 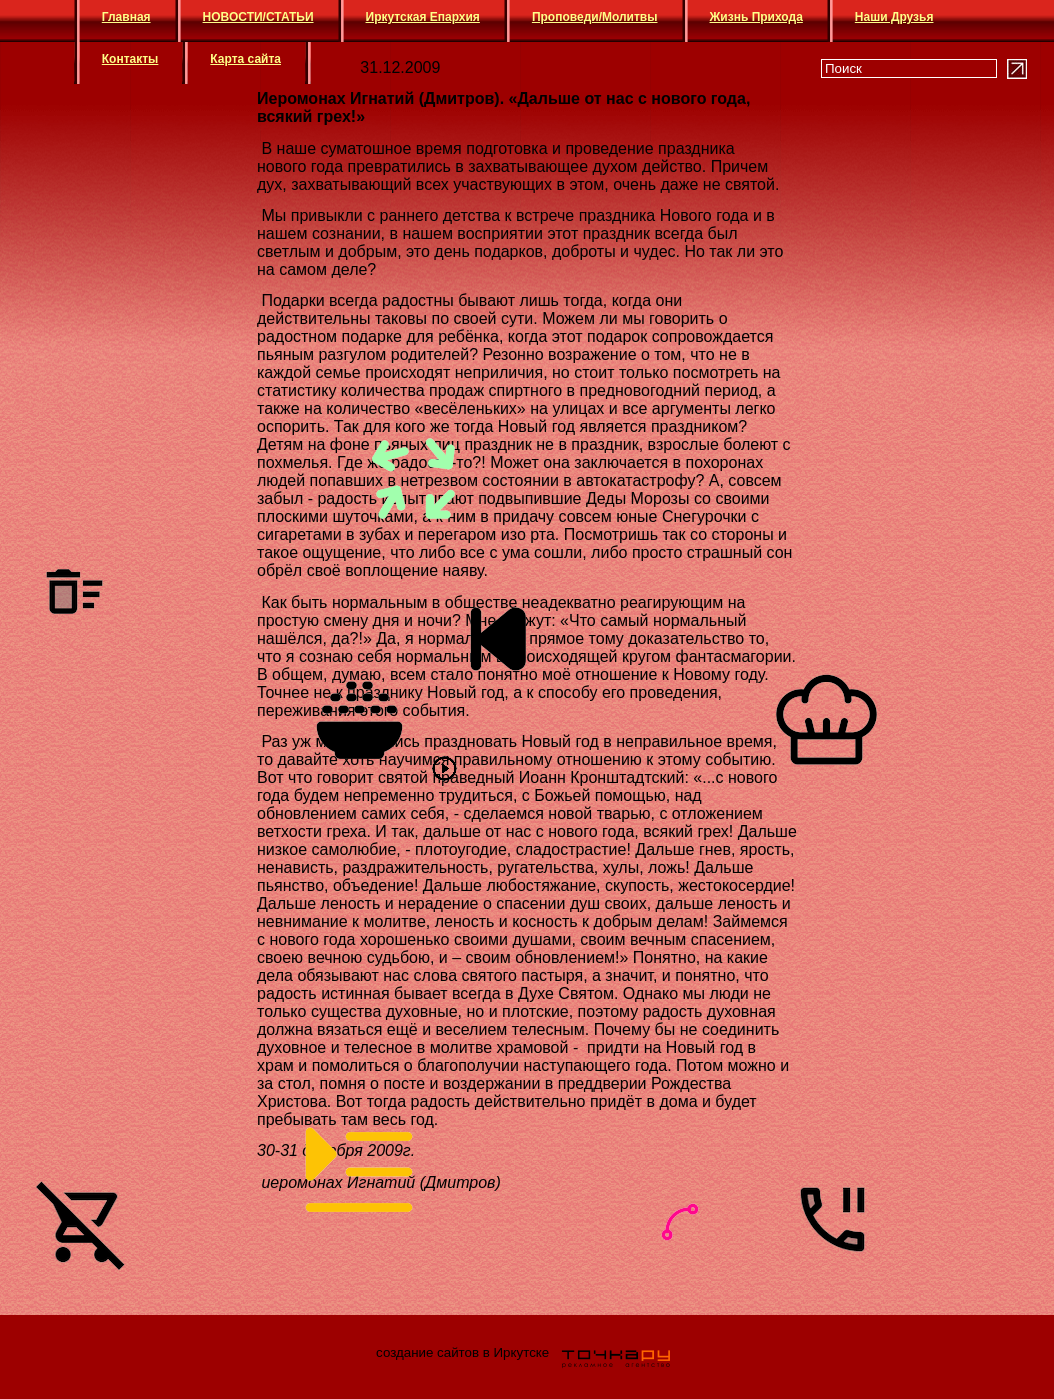 What do you see at coordinates (82, 1223) in the screenshot?
I see `remove item from shopping cart` at bounding box center [82, 1223].